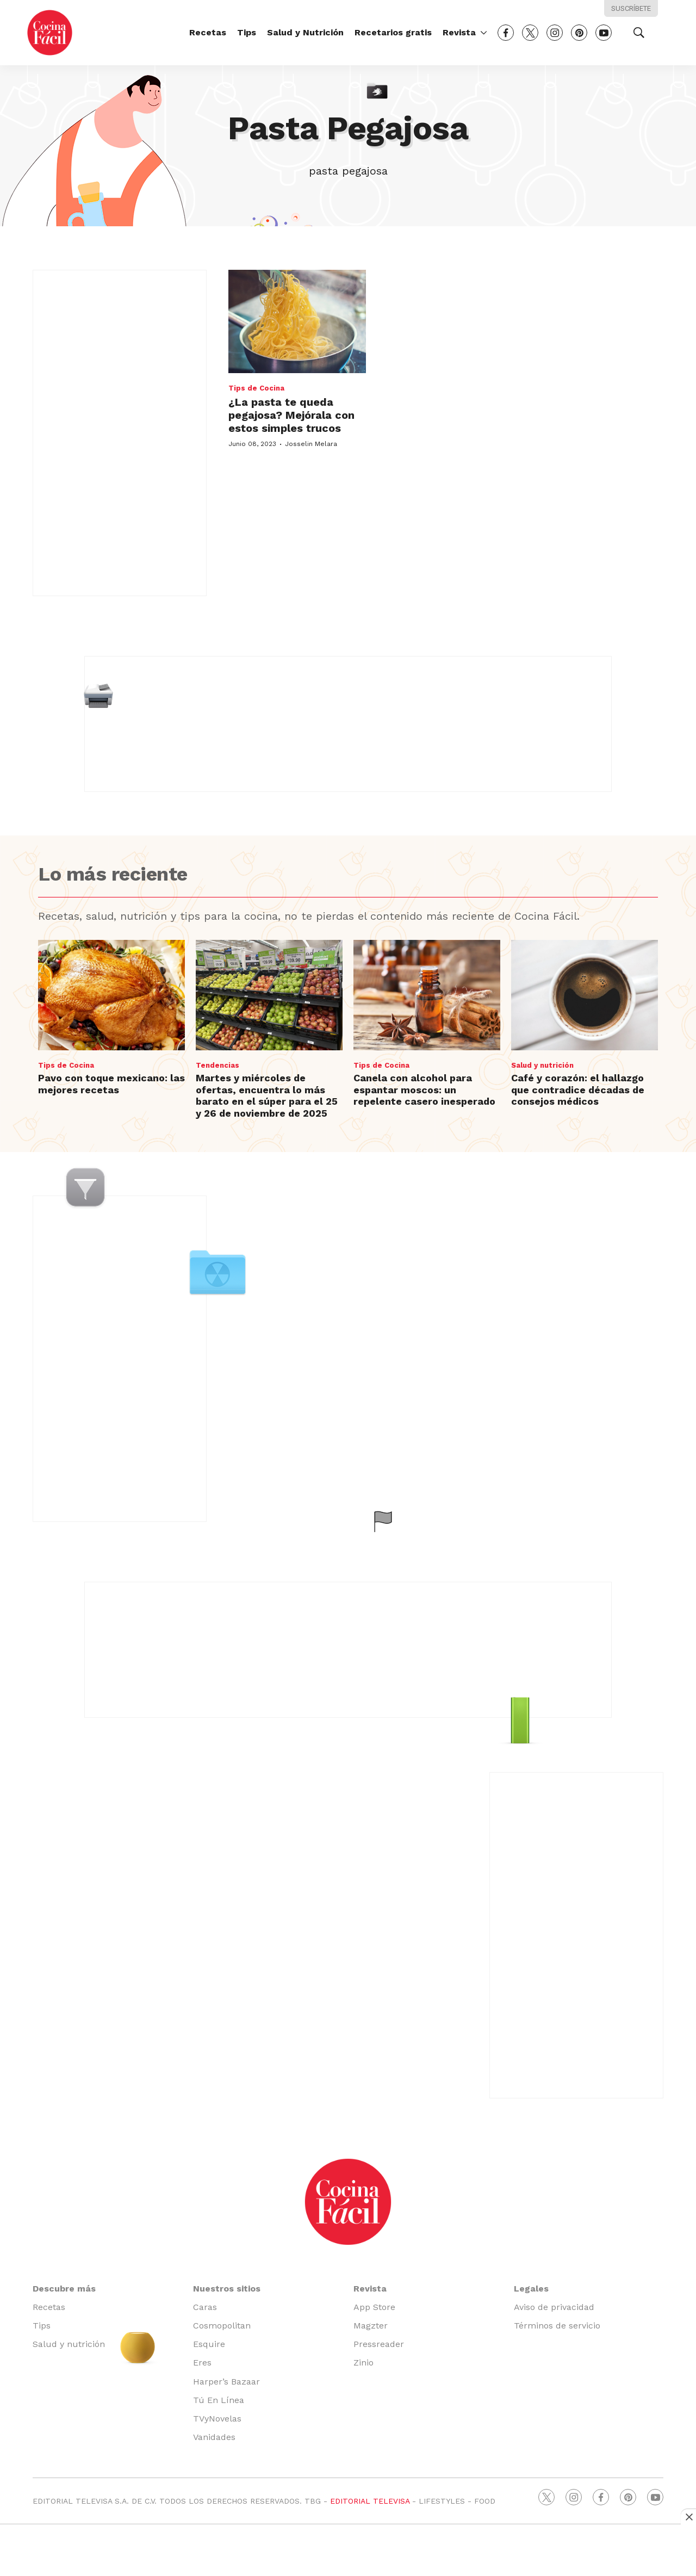 This screenshot has height=2576, width=696. I want to click on iPod nano device connected, so click(520, 1721).